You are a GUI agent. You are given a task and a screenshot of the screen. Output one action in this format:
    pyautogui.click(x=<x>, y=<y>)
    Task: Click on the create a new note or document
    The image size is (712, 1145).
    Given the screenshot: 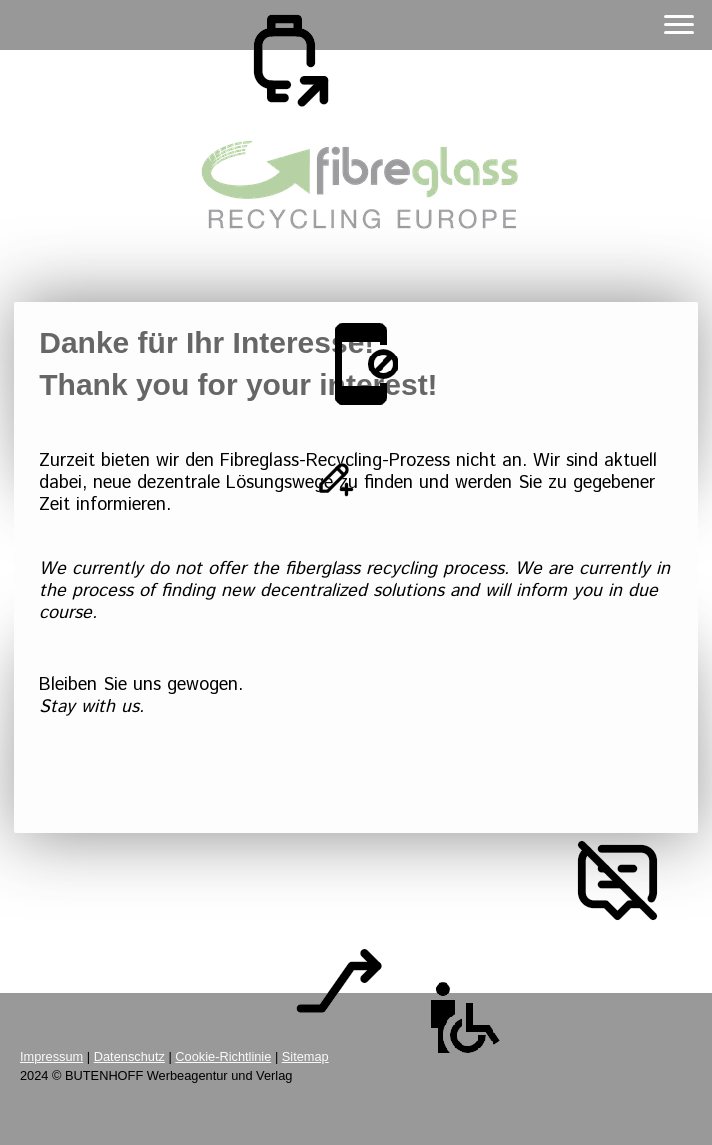 What is the action you would take?
    pyautogui.click(x=334, y=477)
    